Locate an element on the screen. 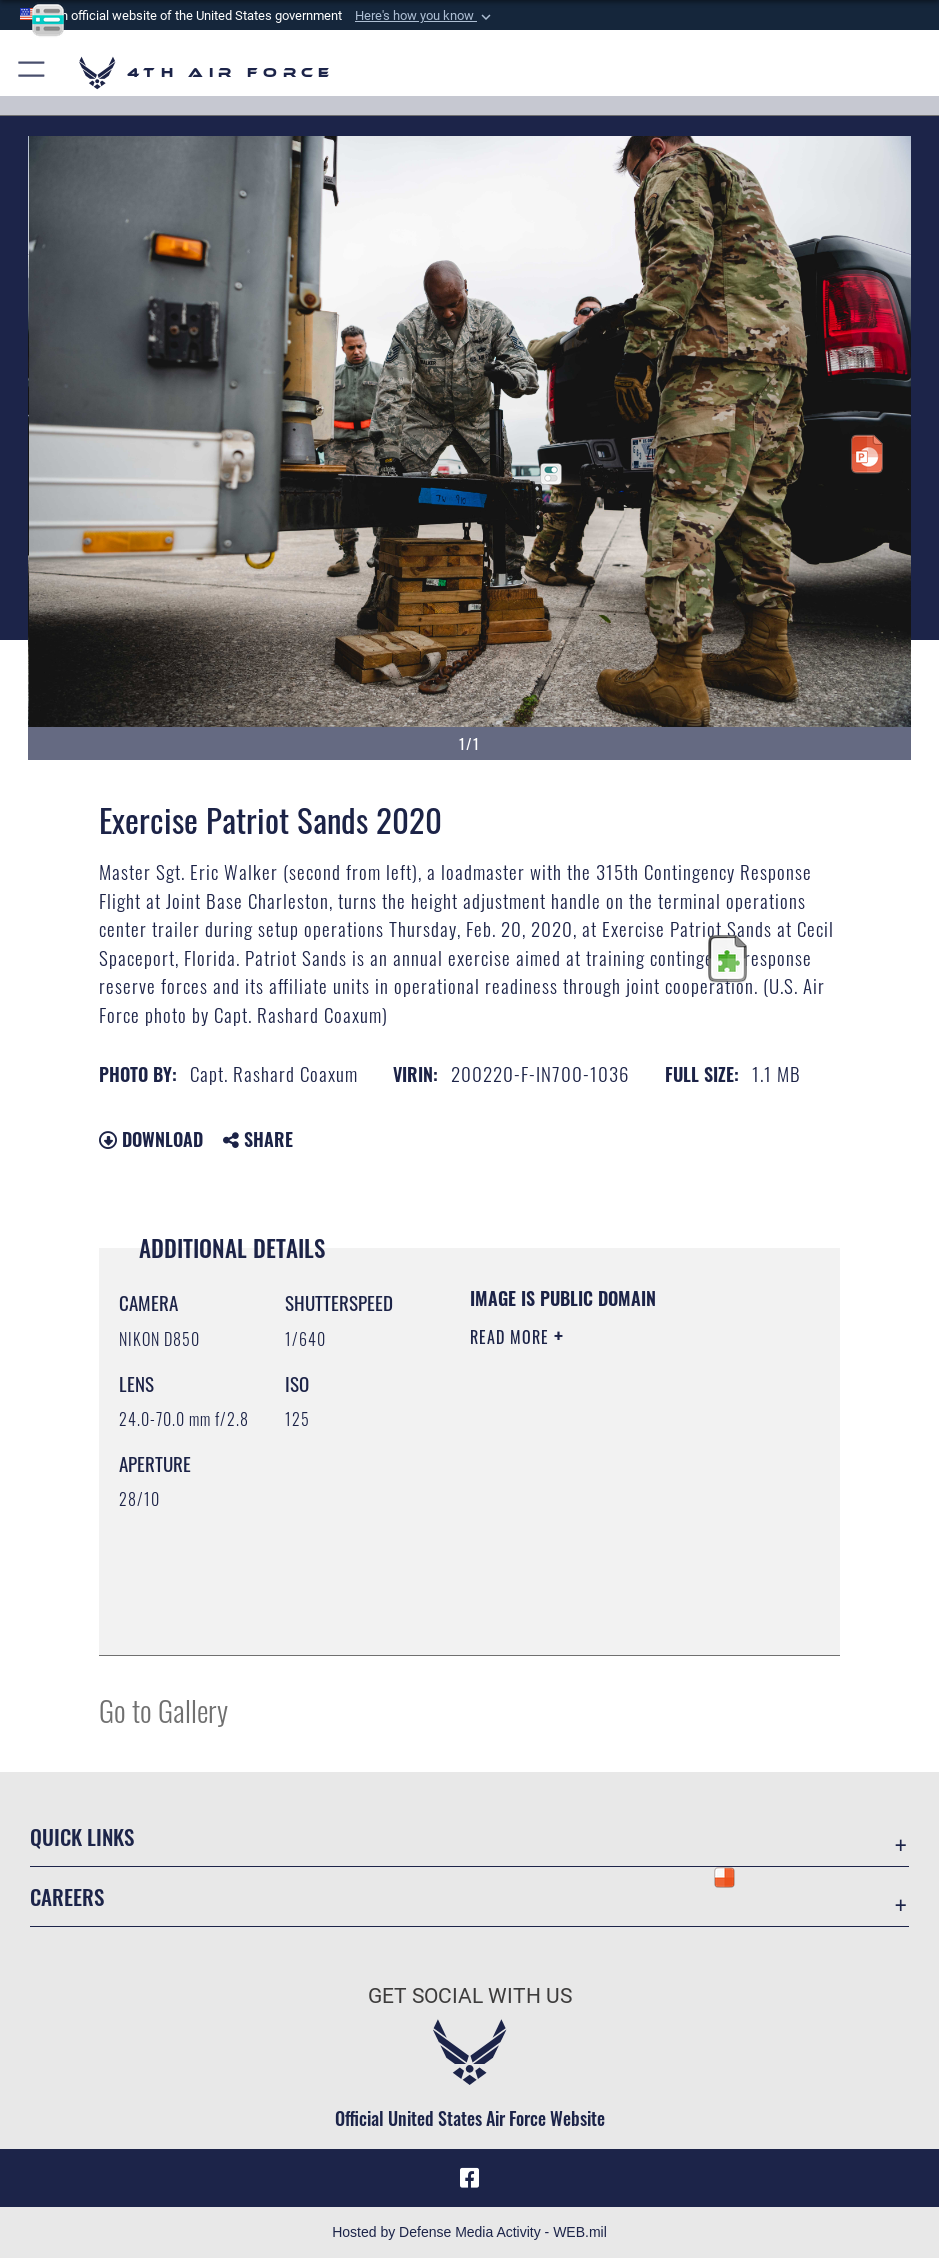 This screenshot has width=939, height=2258. switch to the top-left workspace is located at coordinates (724, 1877).